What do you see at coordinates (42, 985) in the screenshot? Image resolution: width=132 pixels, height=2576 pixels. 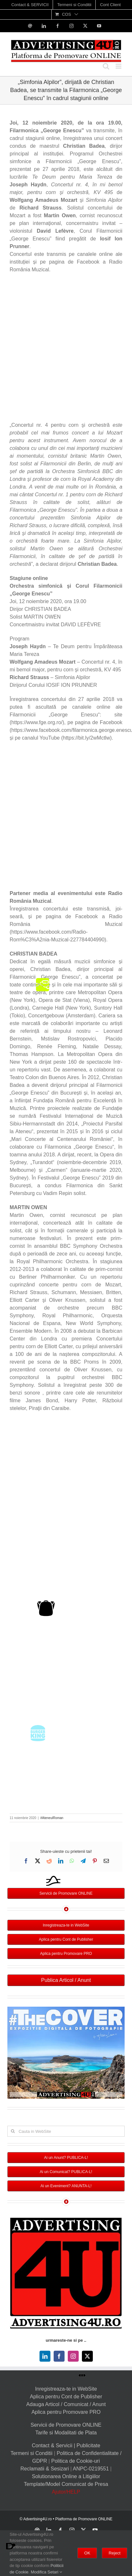 I see `open Node-RED flow editor` at bounding box center [42, 985].